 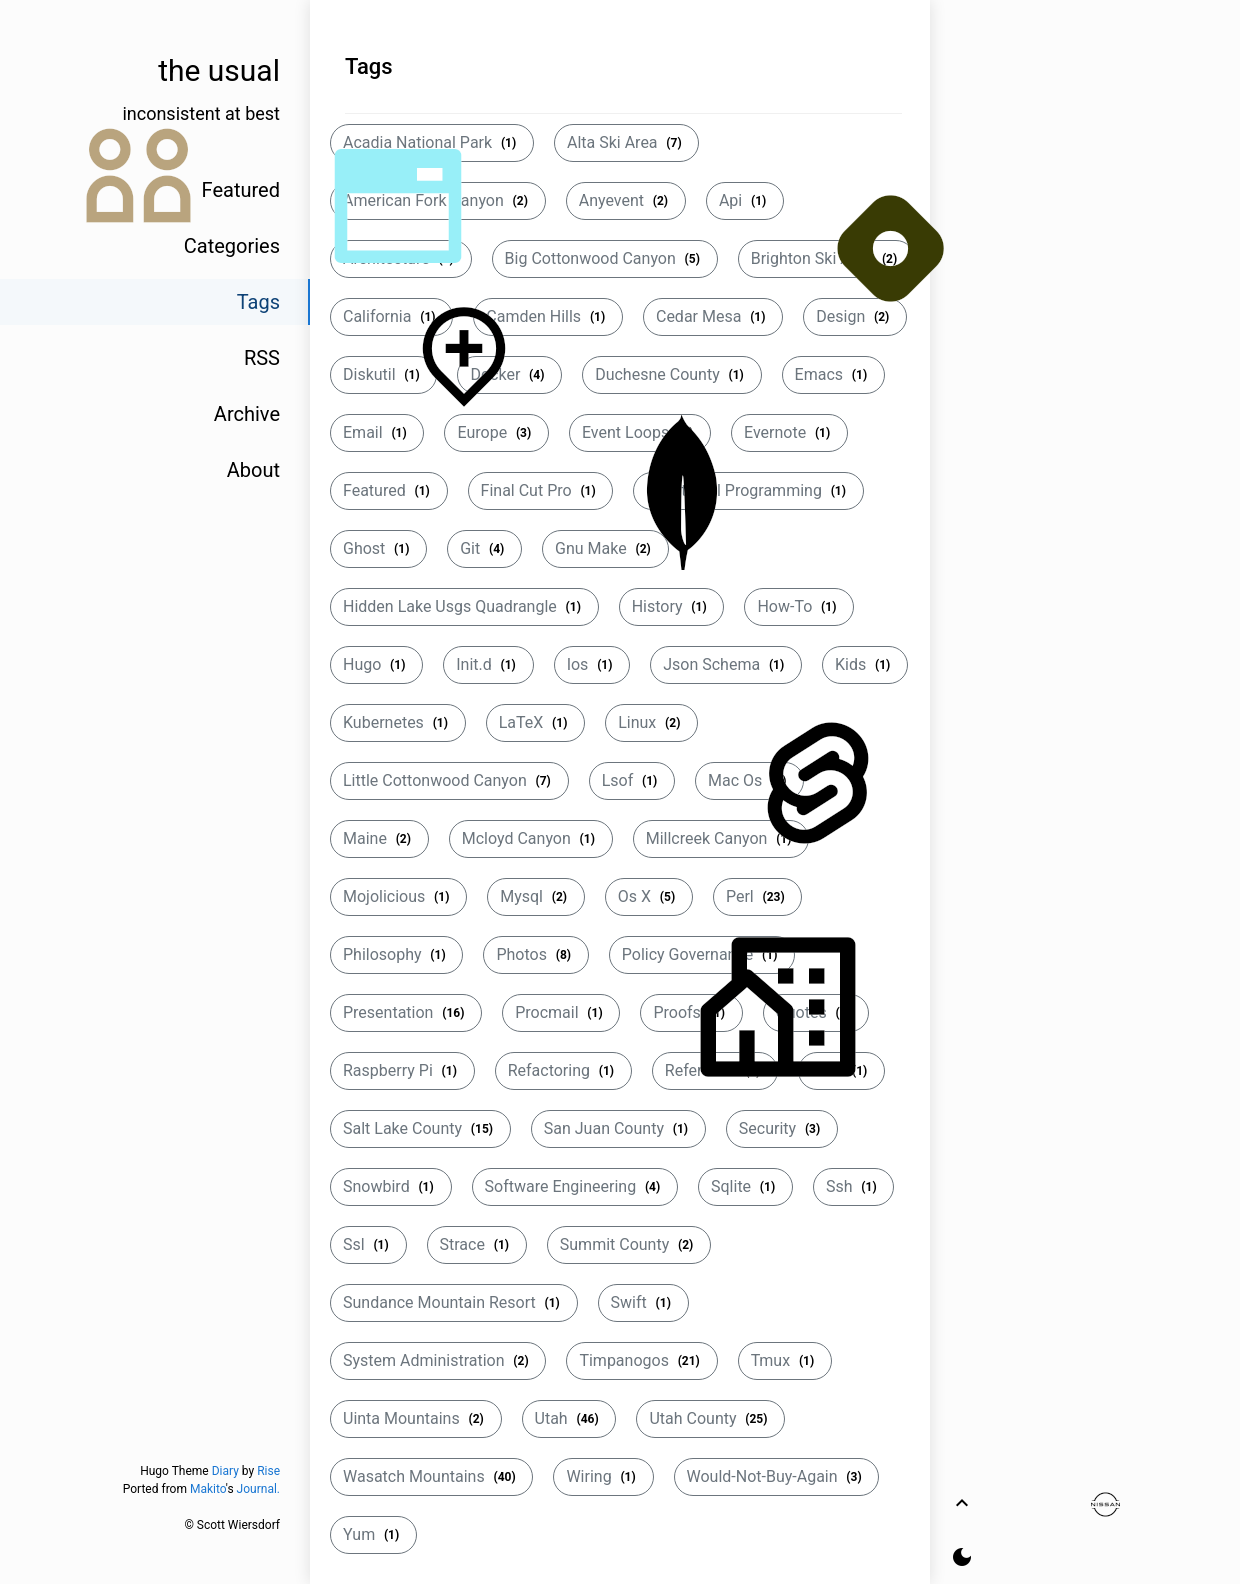 I want to click on access community or neighborhood features, so click(x=778, y=1007).